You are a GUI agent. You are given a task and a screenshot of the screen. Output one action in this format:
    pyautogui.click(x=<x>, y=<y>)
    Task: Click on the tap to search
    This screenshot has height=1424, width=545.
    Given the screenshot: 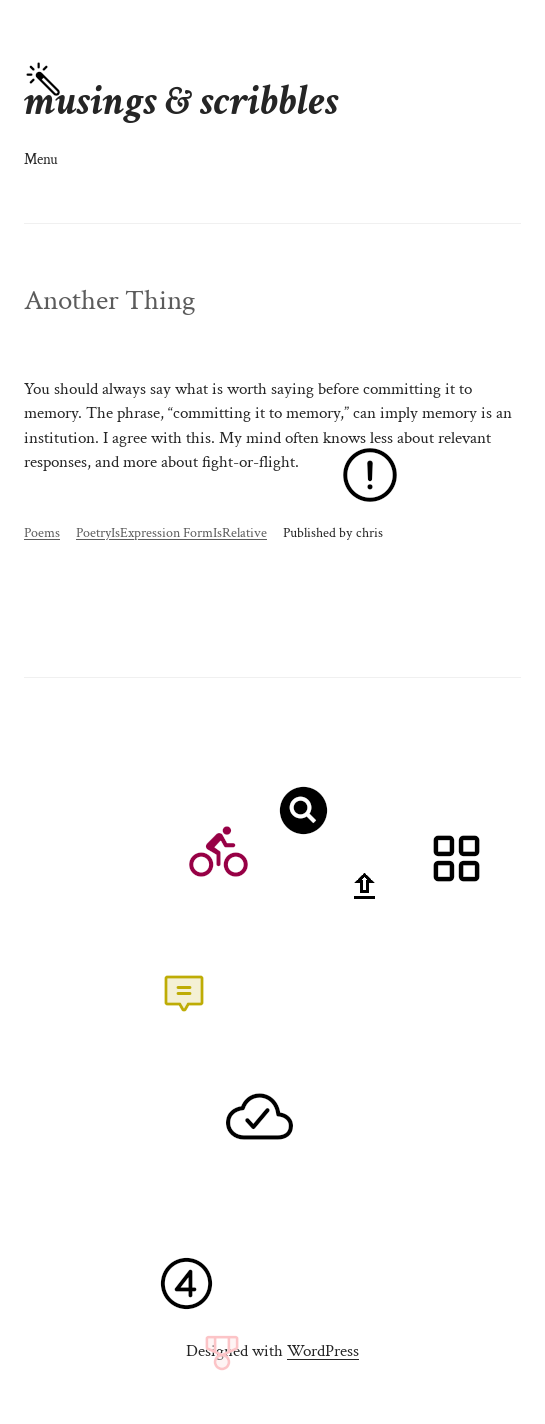 What is the action you would take?
    pyautogui.click(x=303, y=810)
    